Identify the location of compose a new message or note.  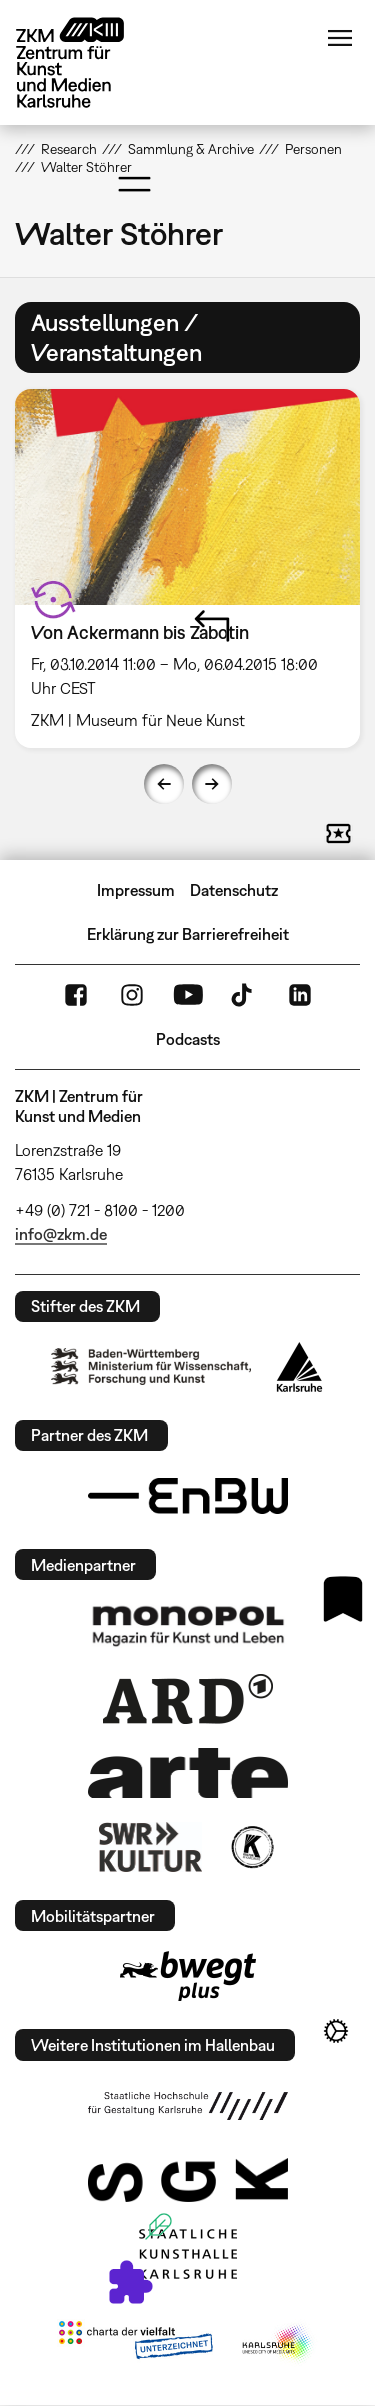
(158, 2227).